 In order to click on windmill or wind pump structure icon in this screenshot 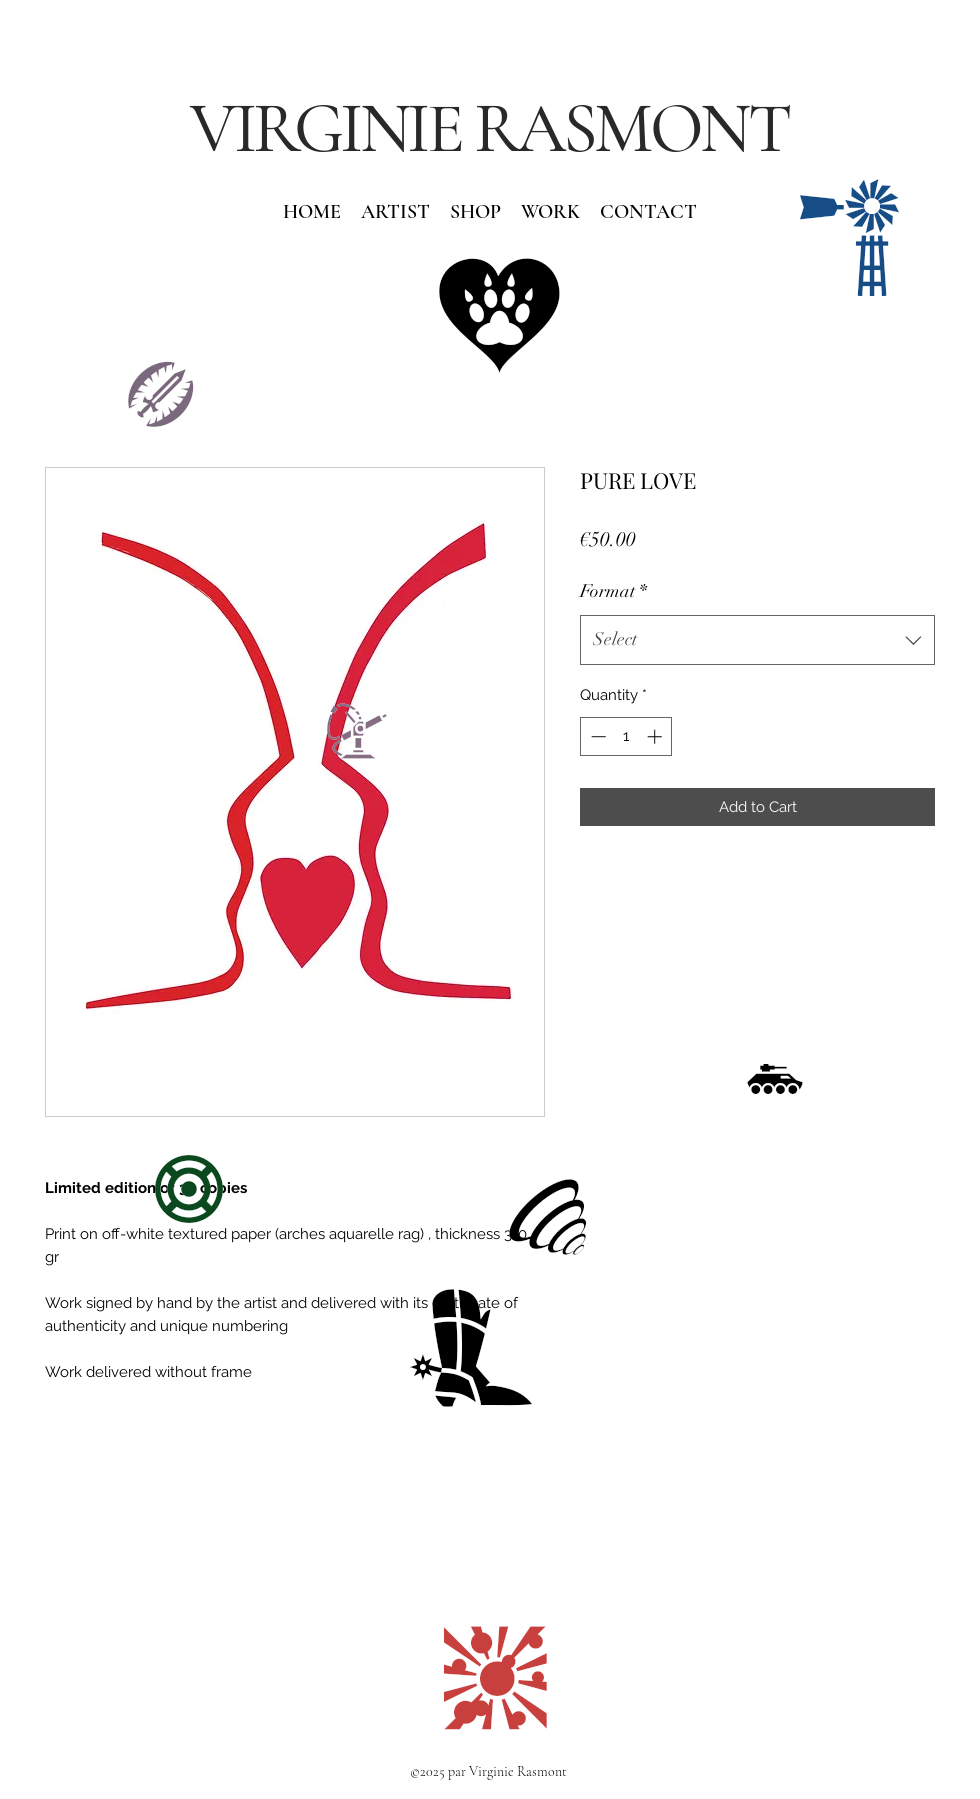, I will do `click(849, 235)`.